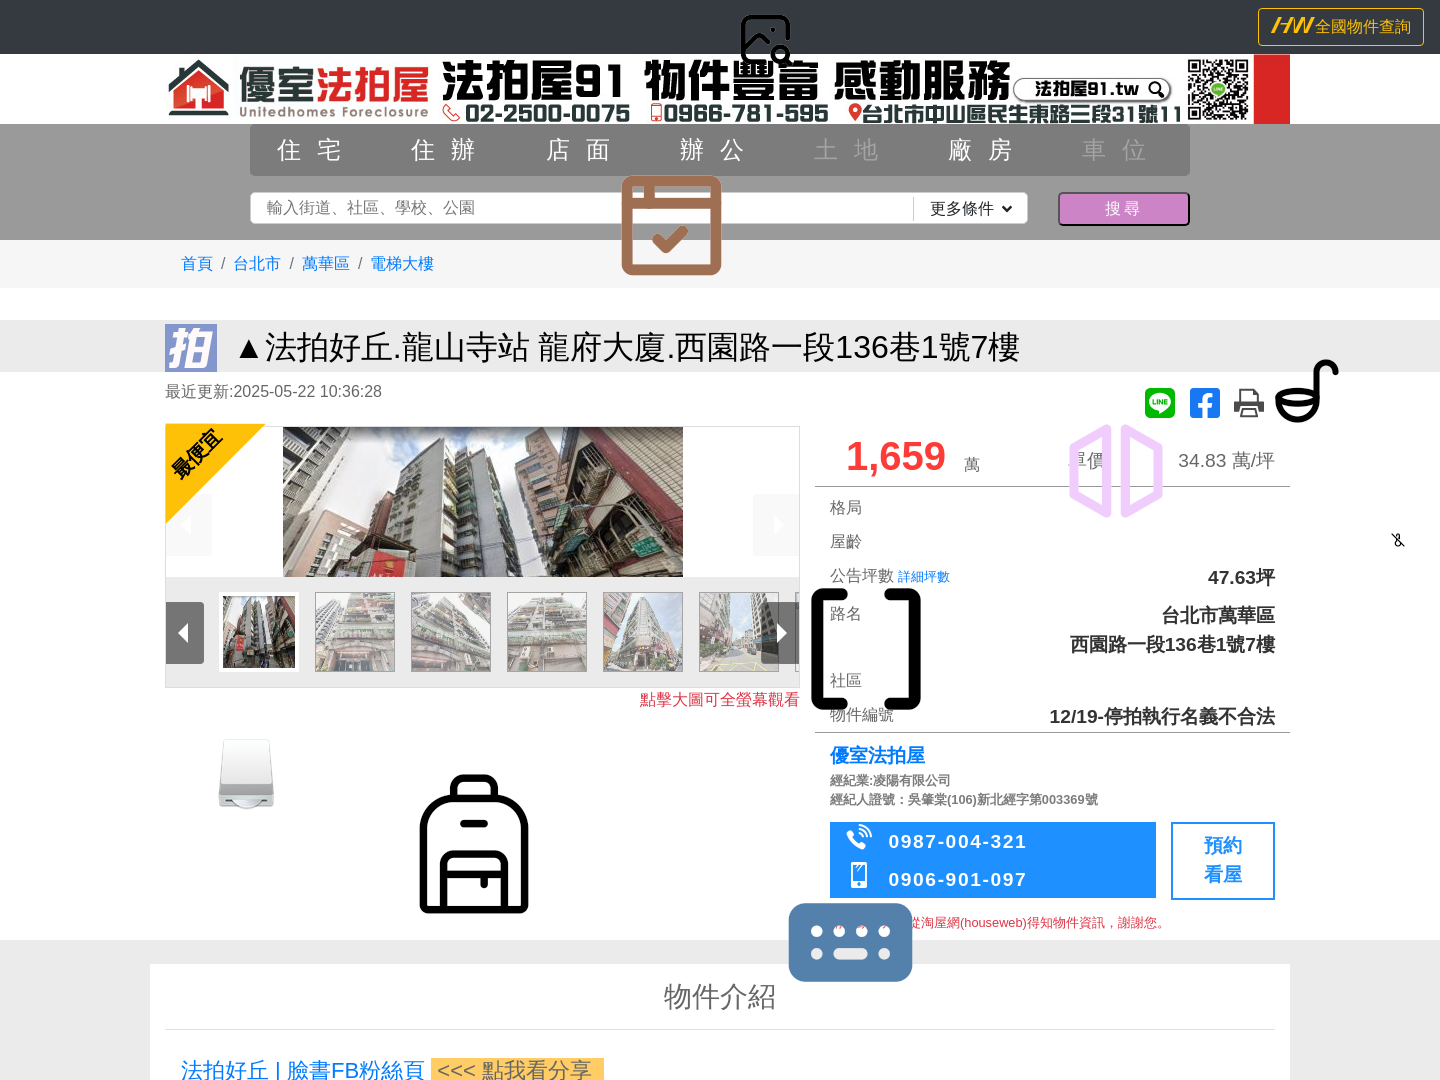  I want to click on search through your photo library, so click(765, 39).